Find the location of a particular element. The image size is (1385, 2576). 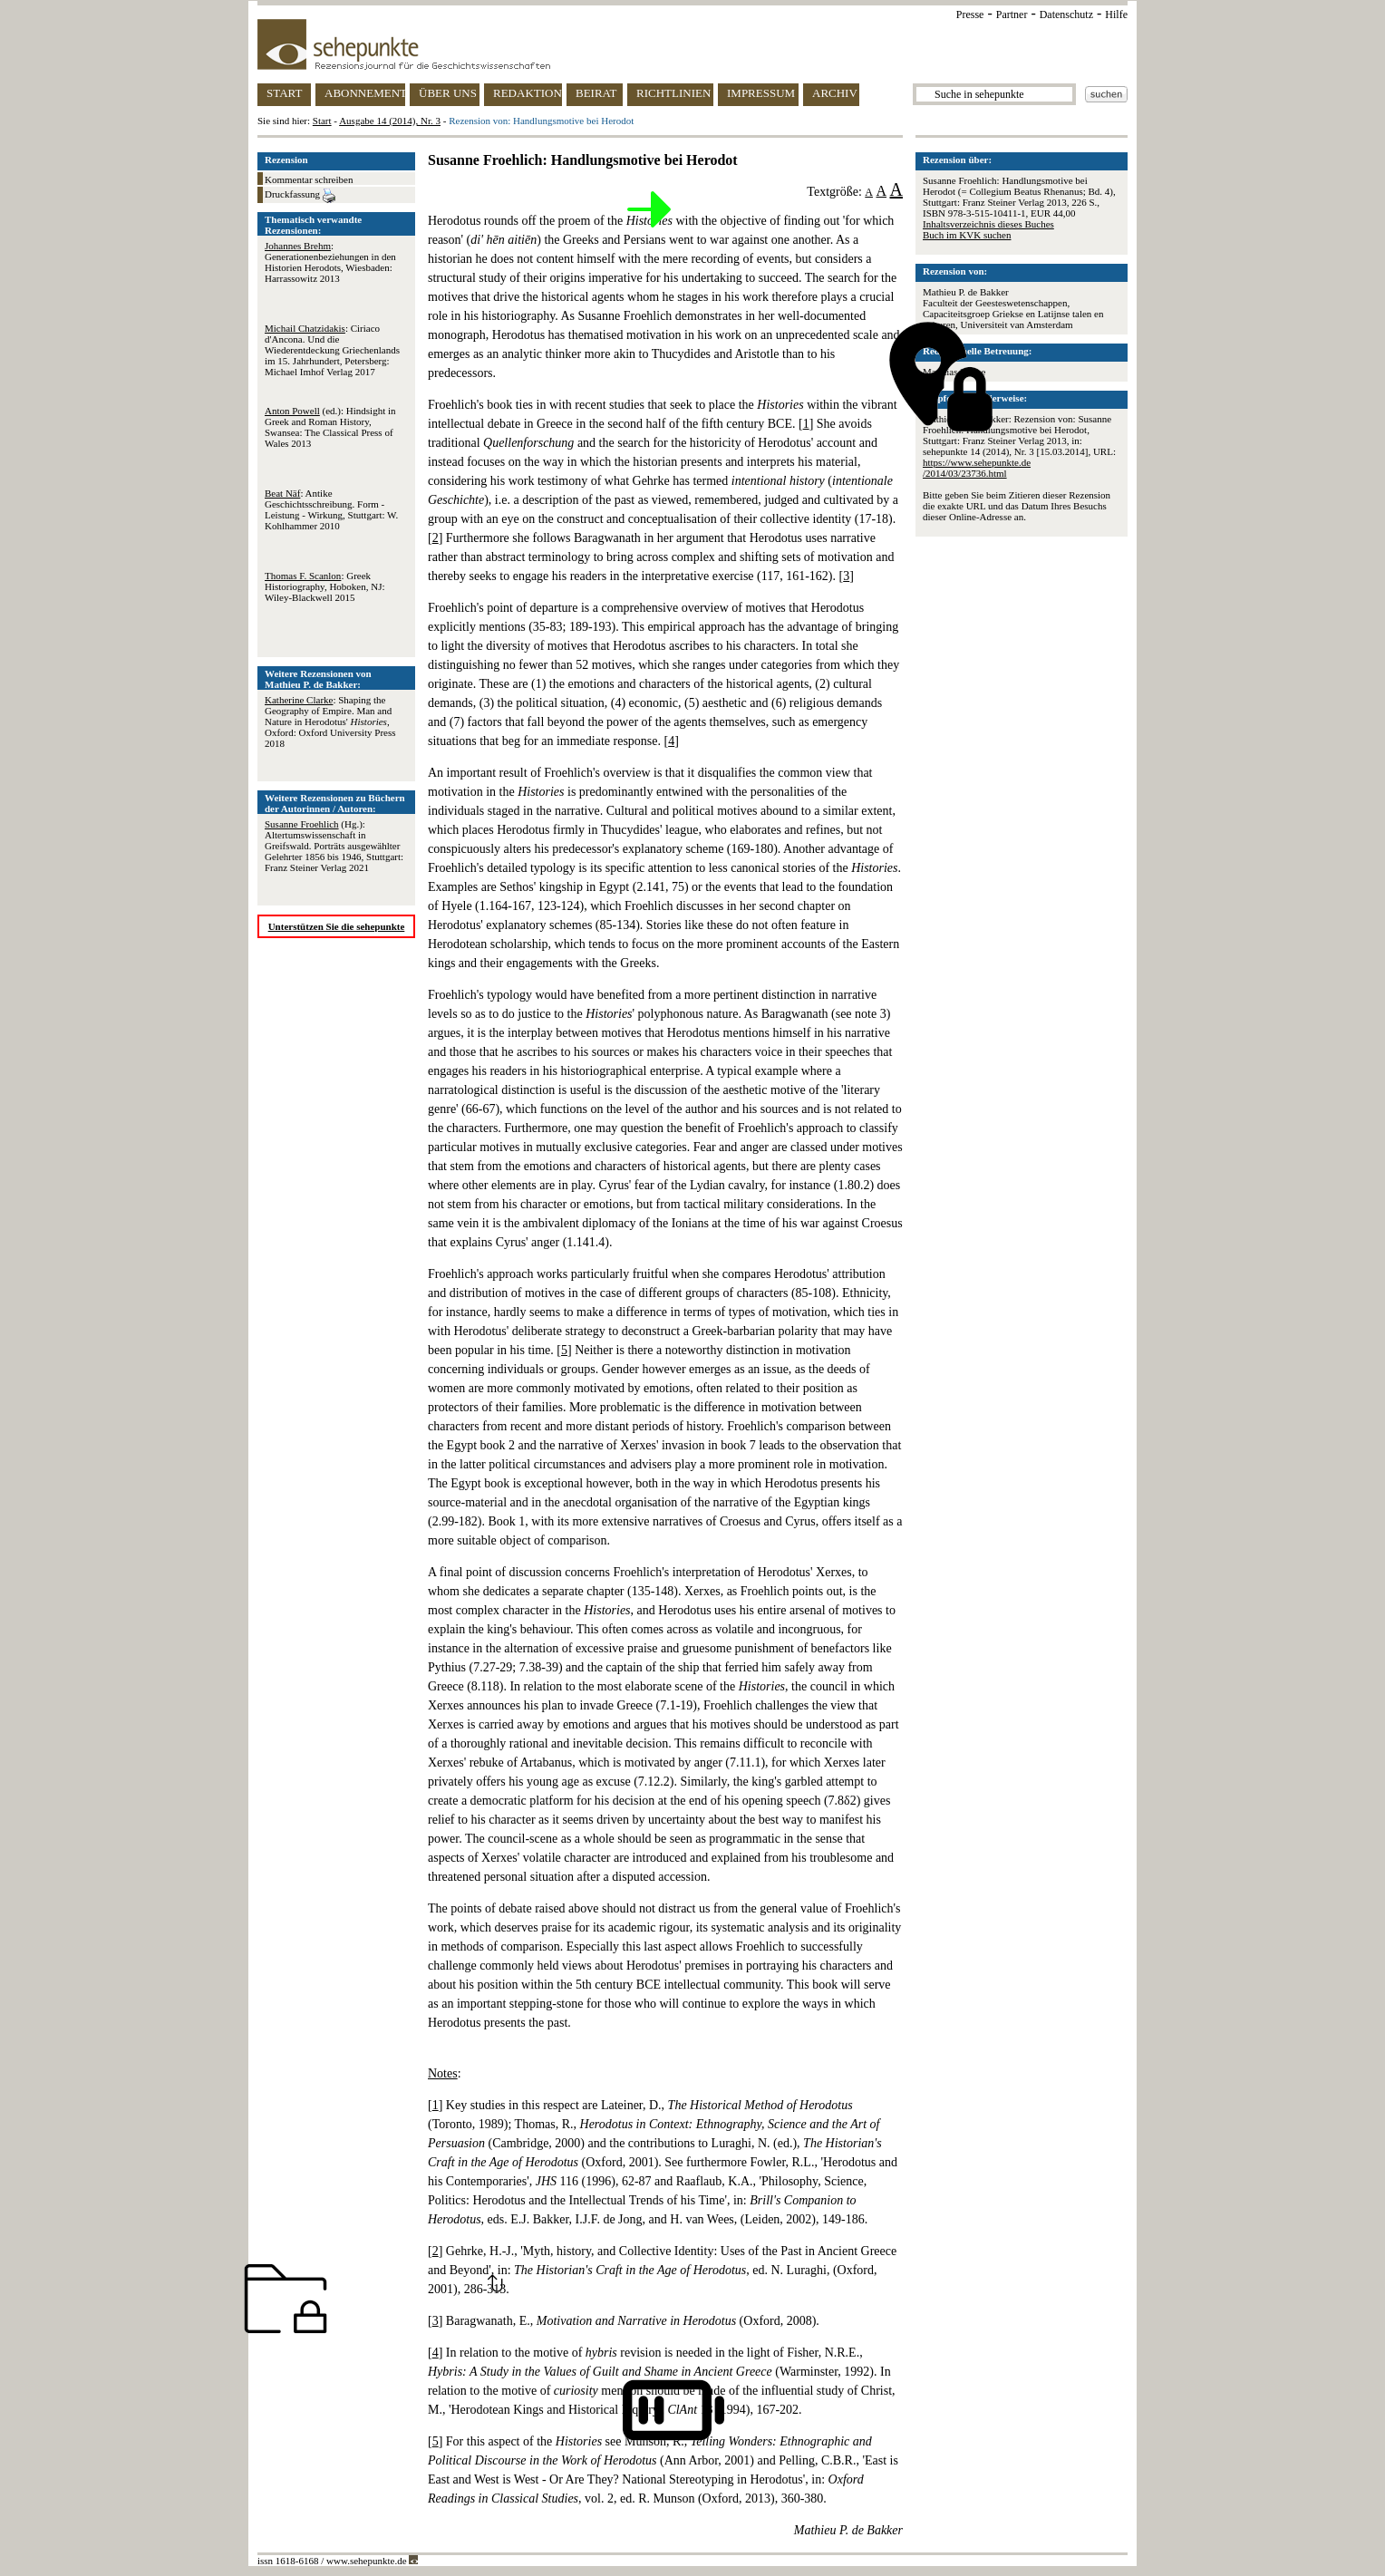

indicates medium battery level is located at coordinates (673, 2410).